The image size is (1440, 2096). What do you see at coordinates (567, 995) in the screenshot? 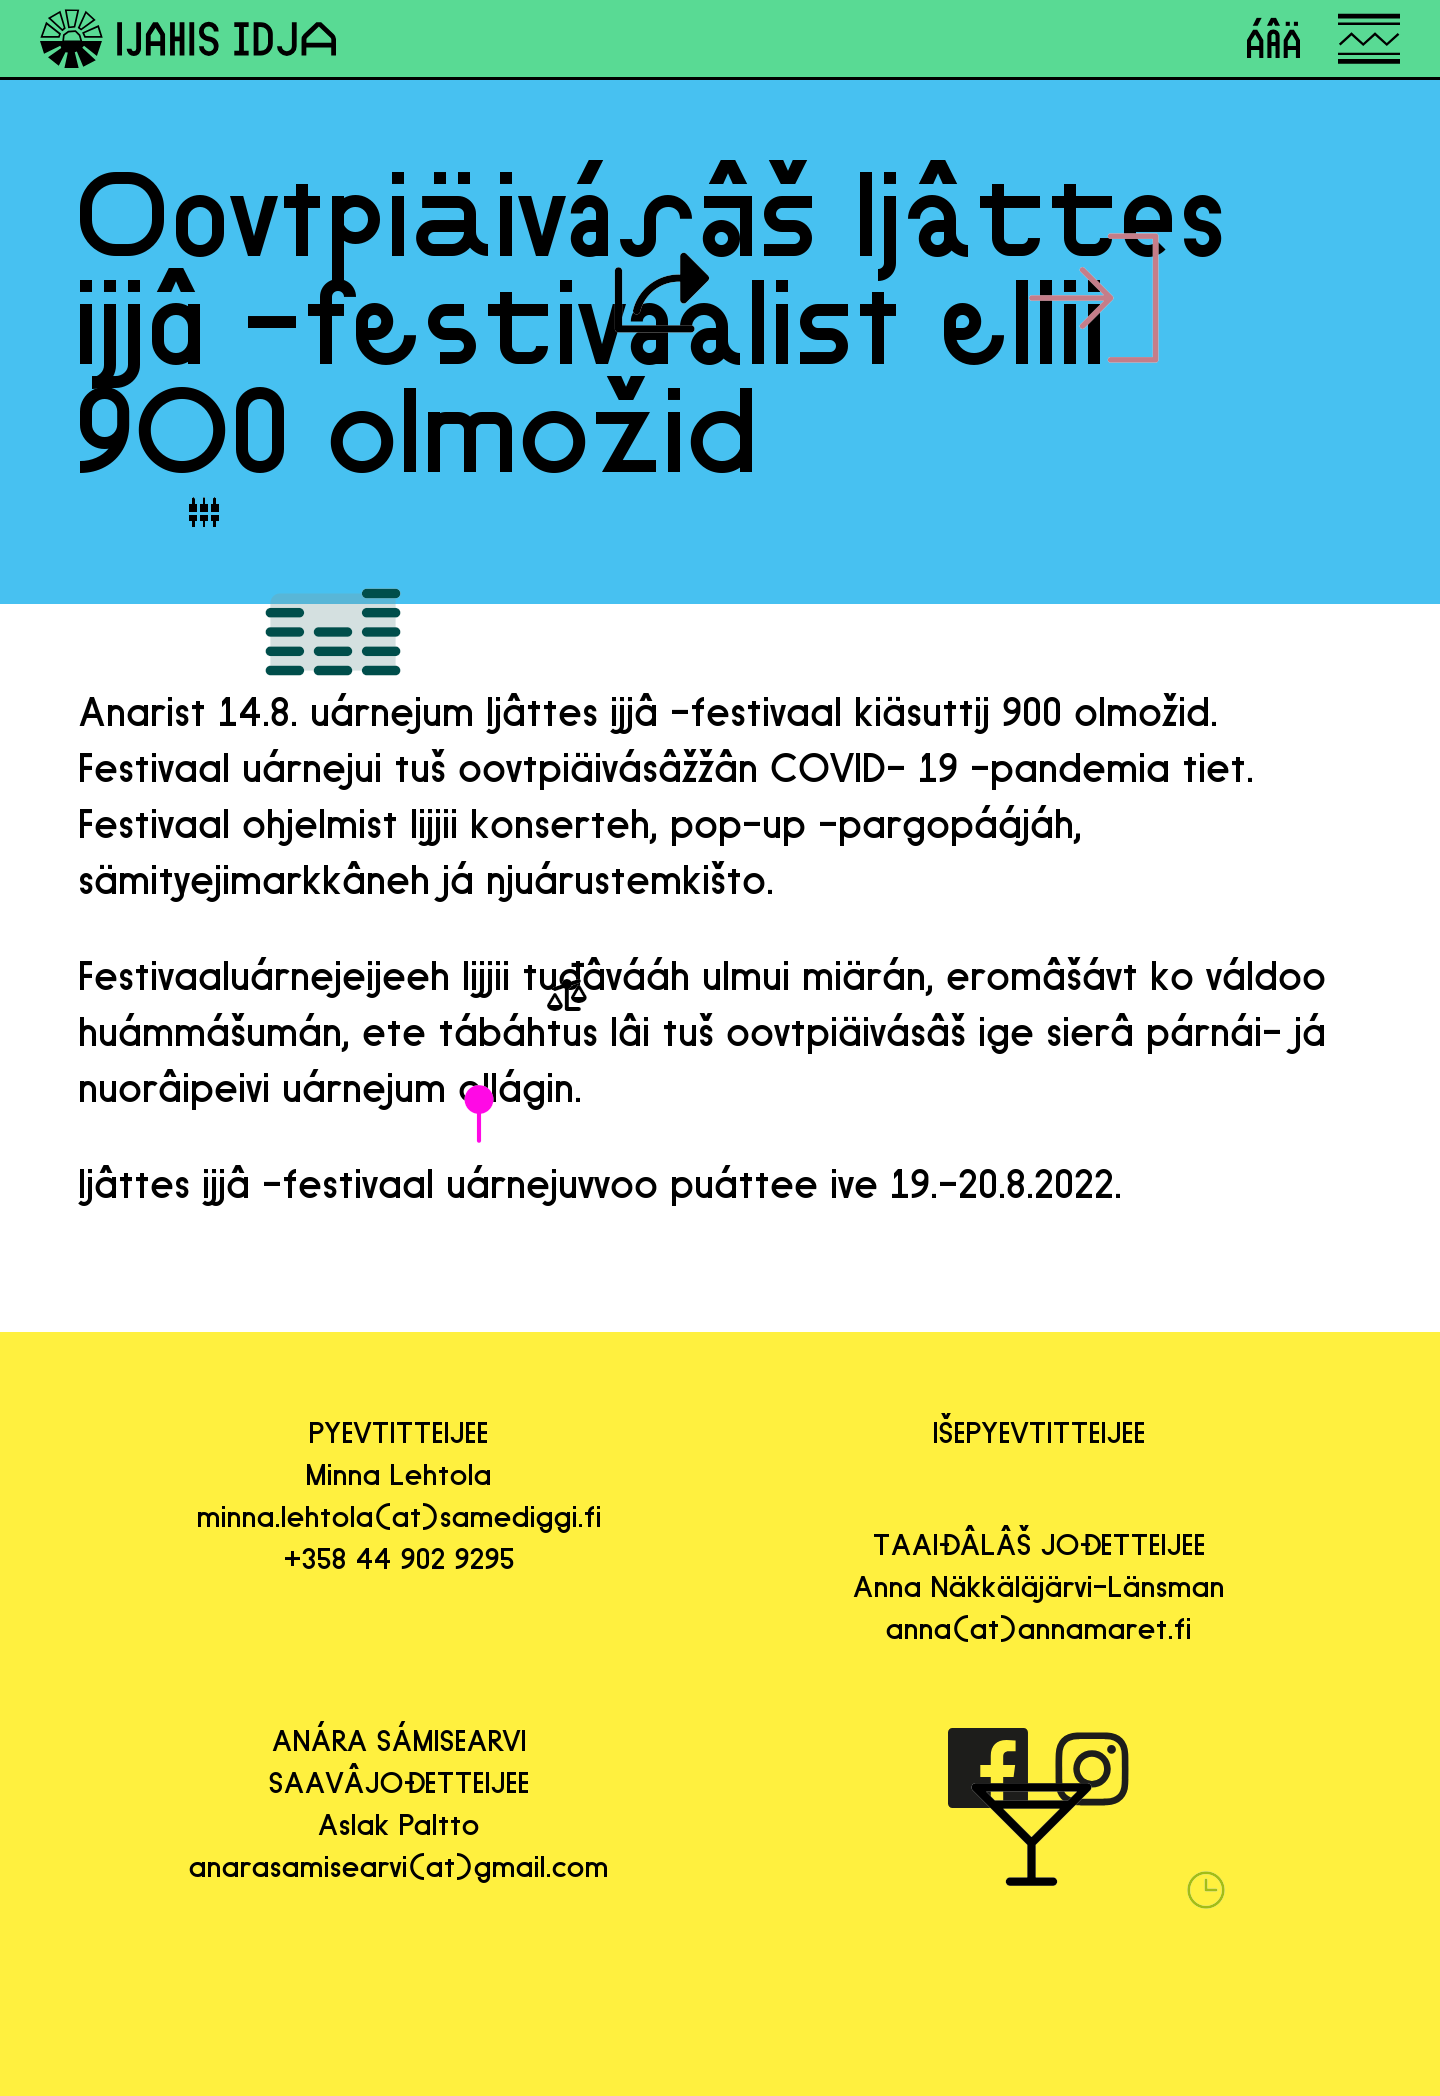
I see `indicates an unbalanced comparison or unequal weight` at bounding box center [567, 995].